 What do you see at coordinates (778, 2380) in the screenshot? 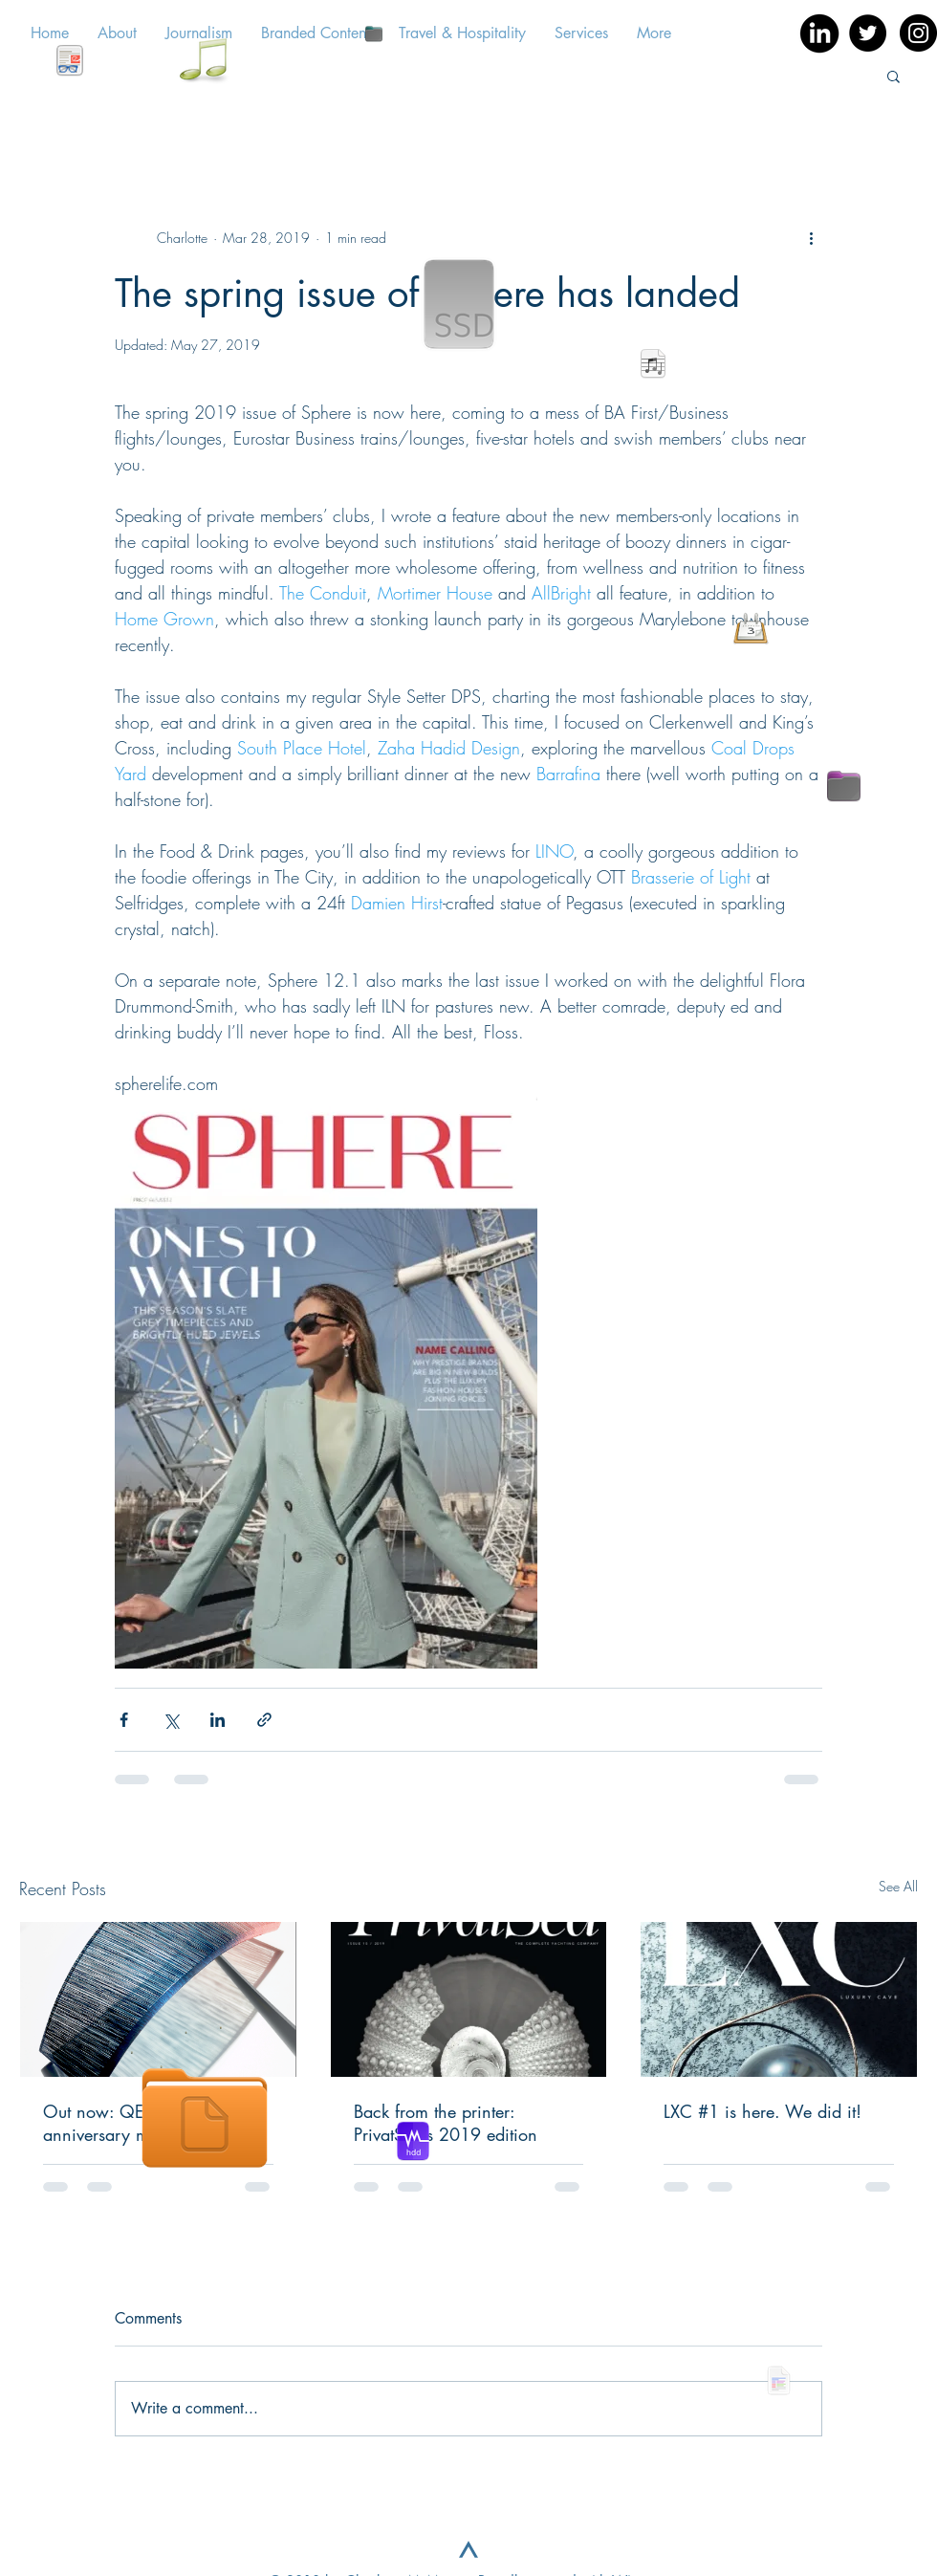
I see `a script or code file` at bounding box center [778, 2380].